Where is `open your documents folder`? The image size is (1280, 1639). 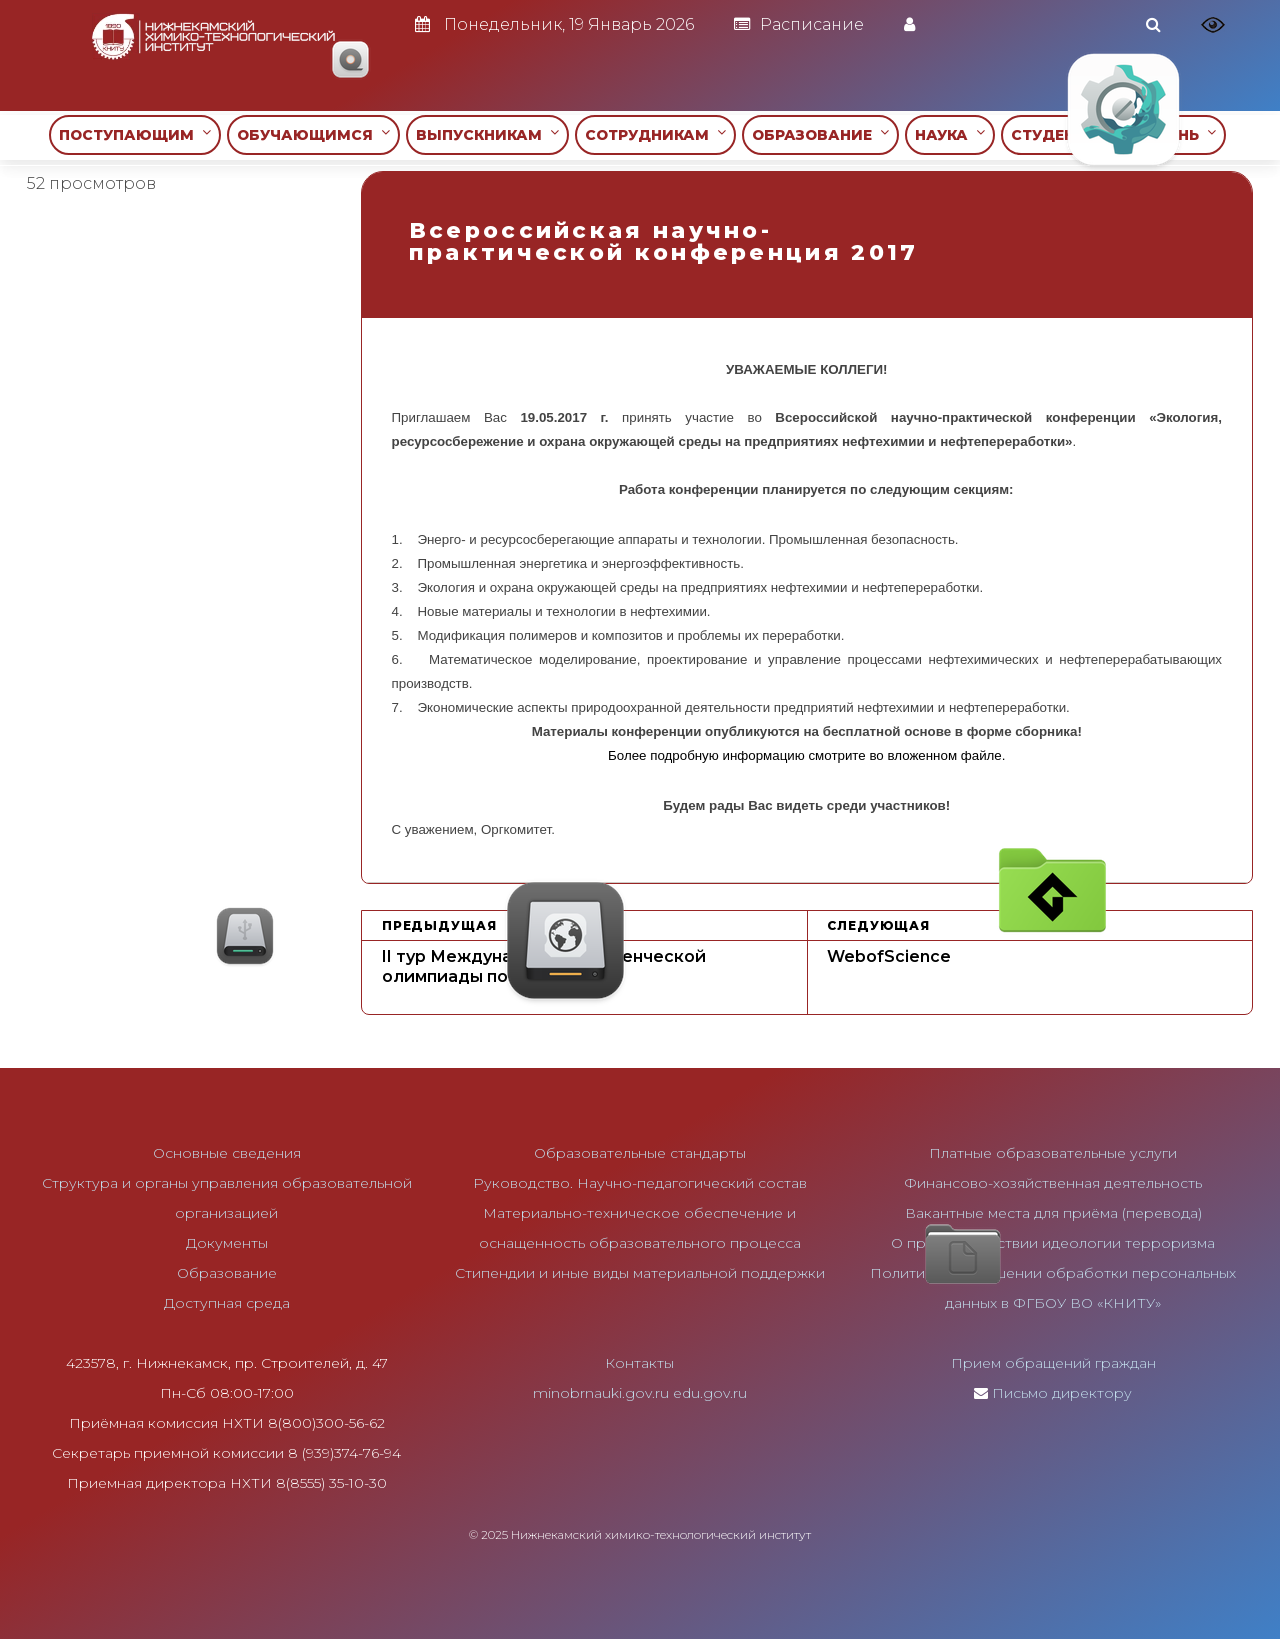
open your documents folder is located at coordinates (963, 1254).